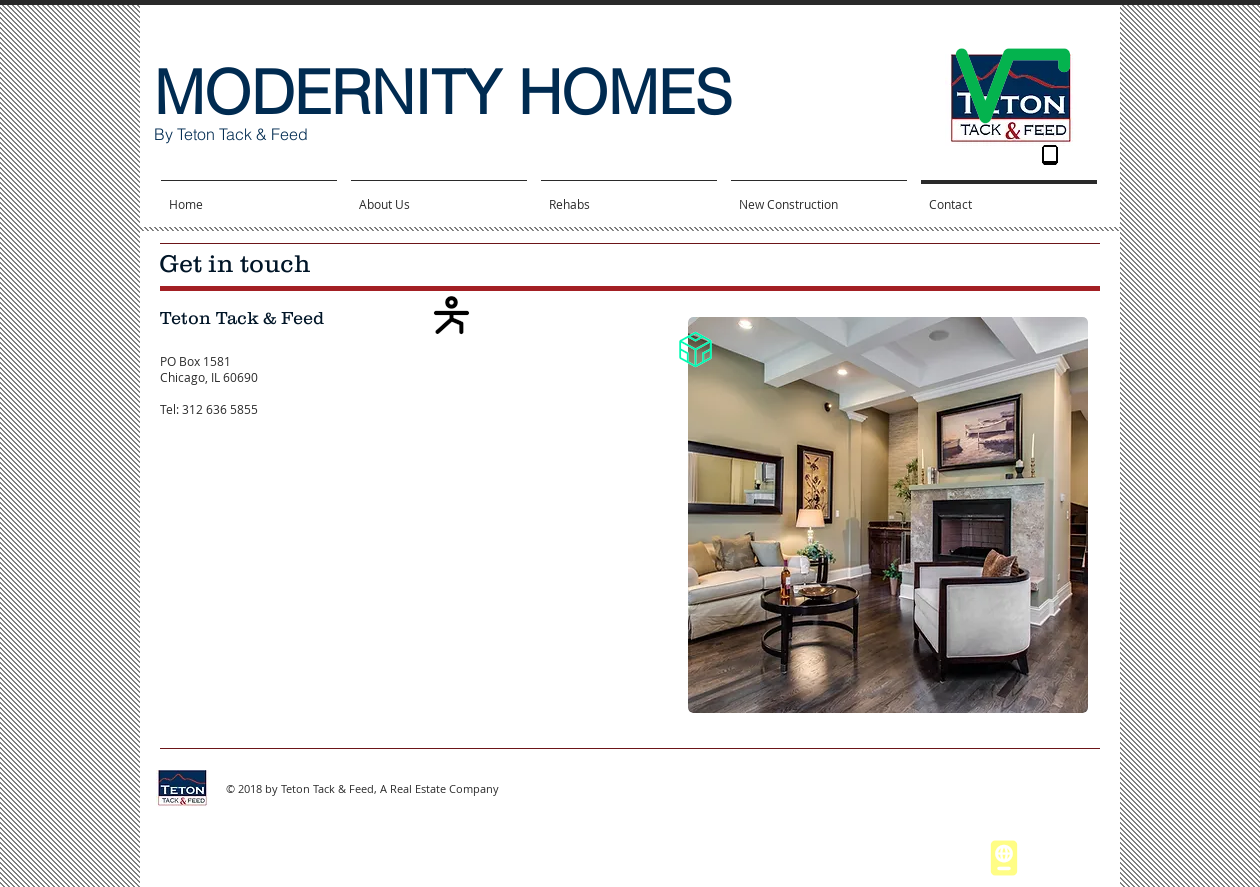 The width and height of the screenshot is (1260, 887). Describe the element at coordinates (451, 316) in the screenshot. I see `access tai chi or meditation exercises` at that location.